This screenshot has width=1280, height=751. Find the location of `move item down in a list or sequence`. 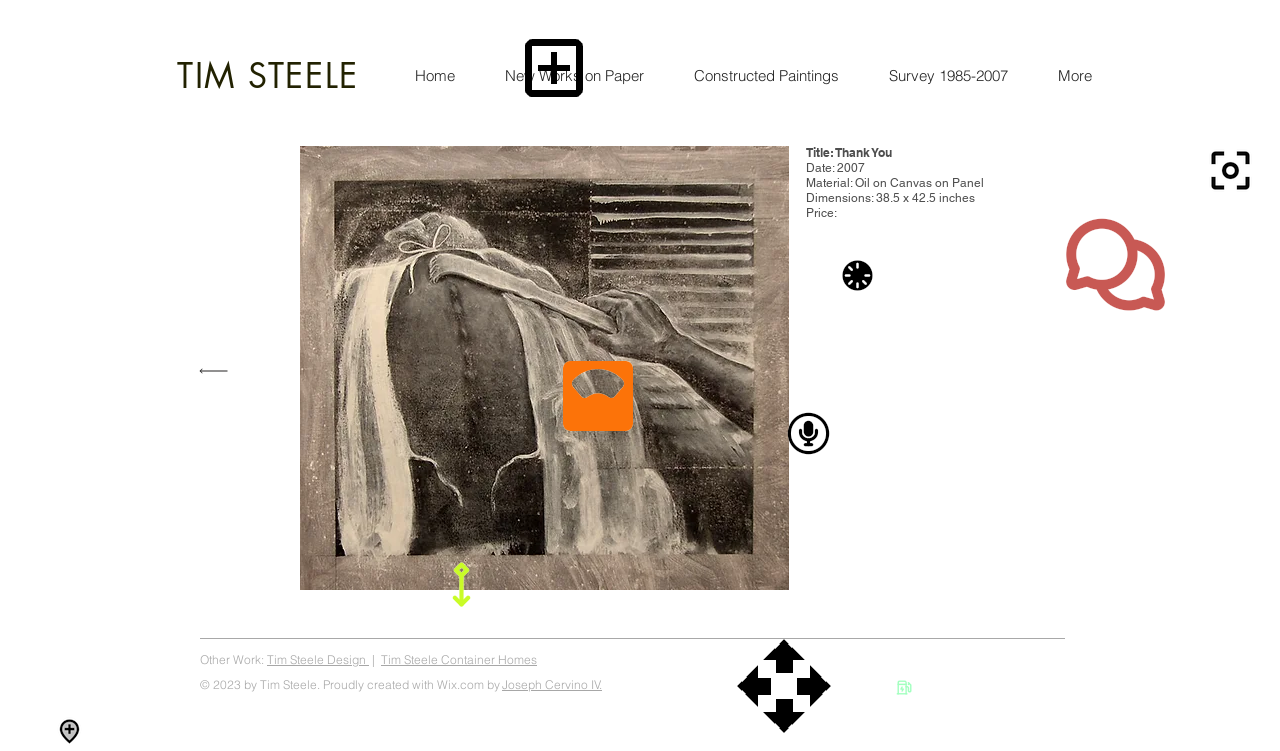

move item down in a list or sequence is located at coordinates (461, 584).